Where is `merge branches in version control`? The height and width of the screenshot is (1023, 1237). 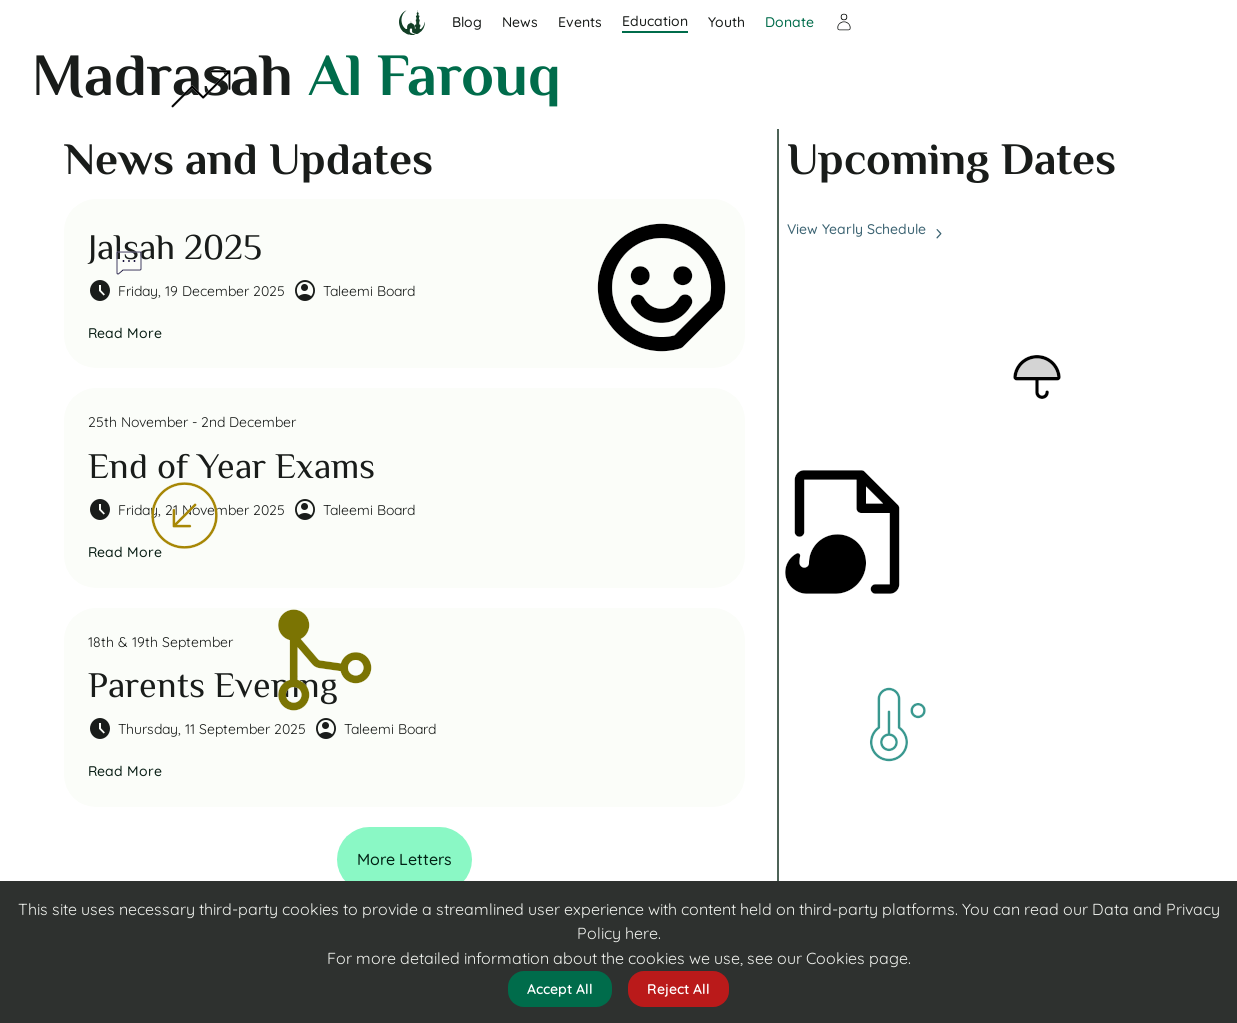
merge branches in version control is located at coordinates (317, 660).